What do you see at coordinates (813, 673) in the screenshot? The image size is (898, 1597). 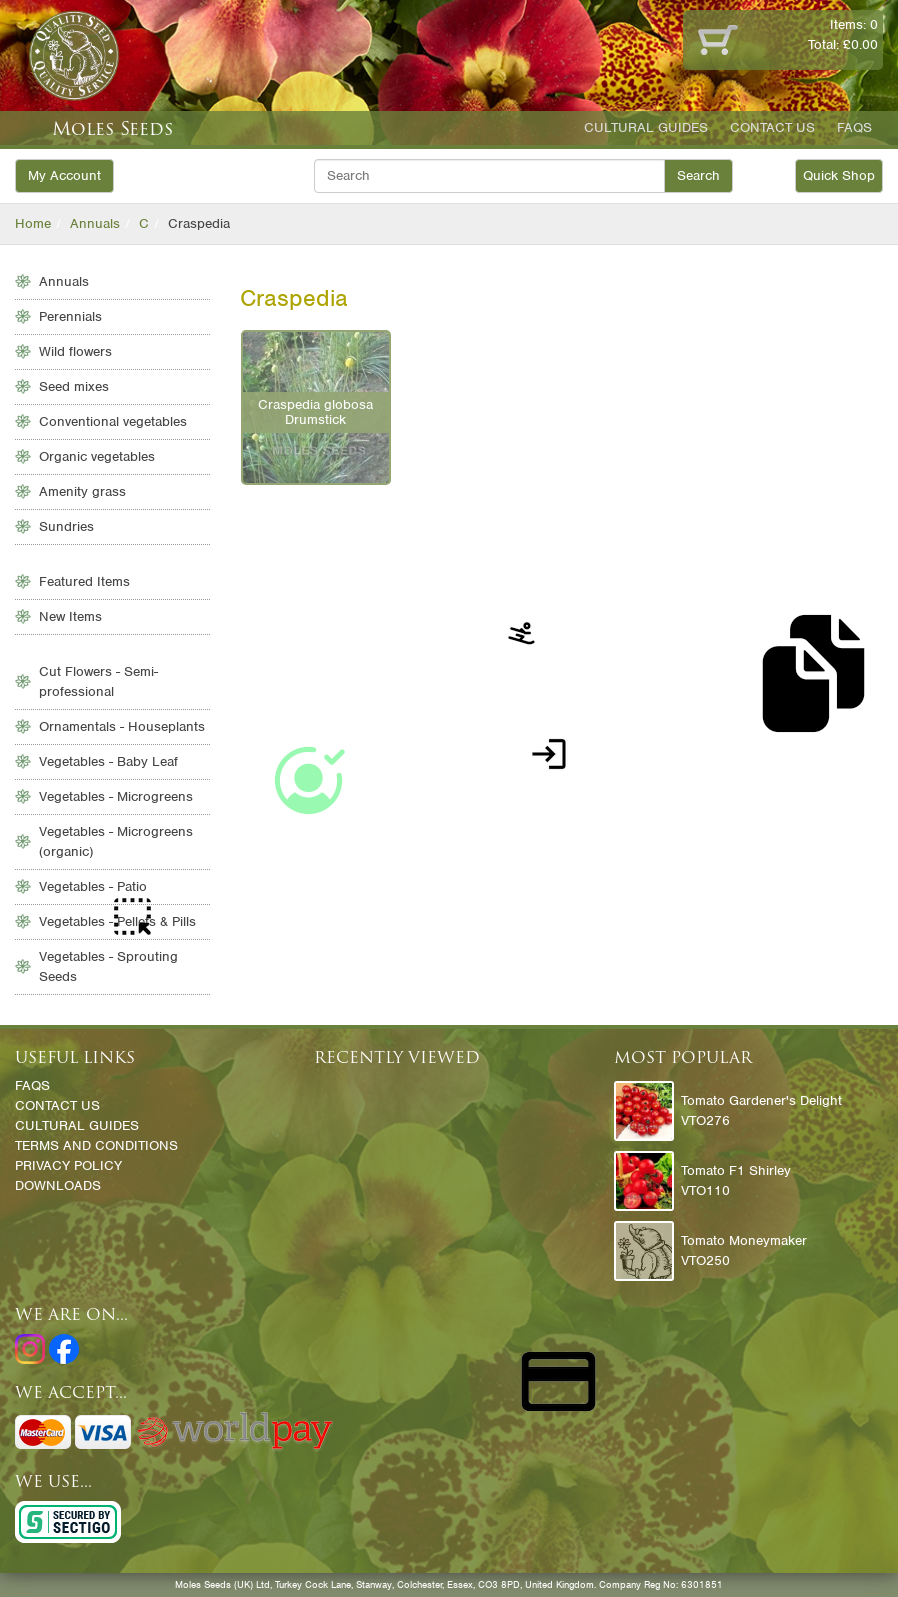 I see `view all documents` at bounding box center [813, 673].